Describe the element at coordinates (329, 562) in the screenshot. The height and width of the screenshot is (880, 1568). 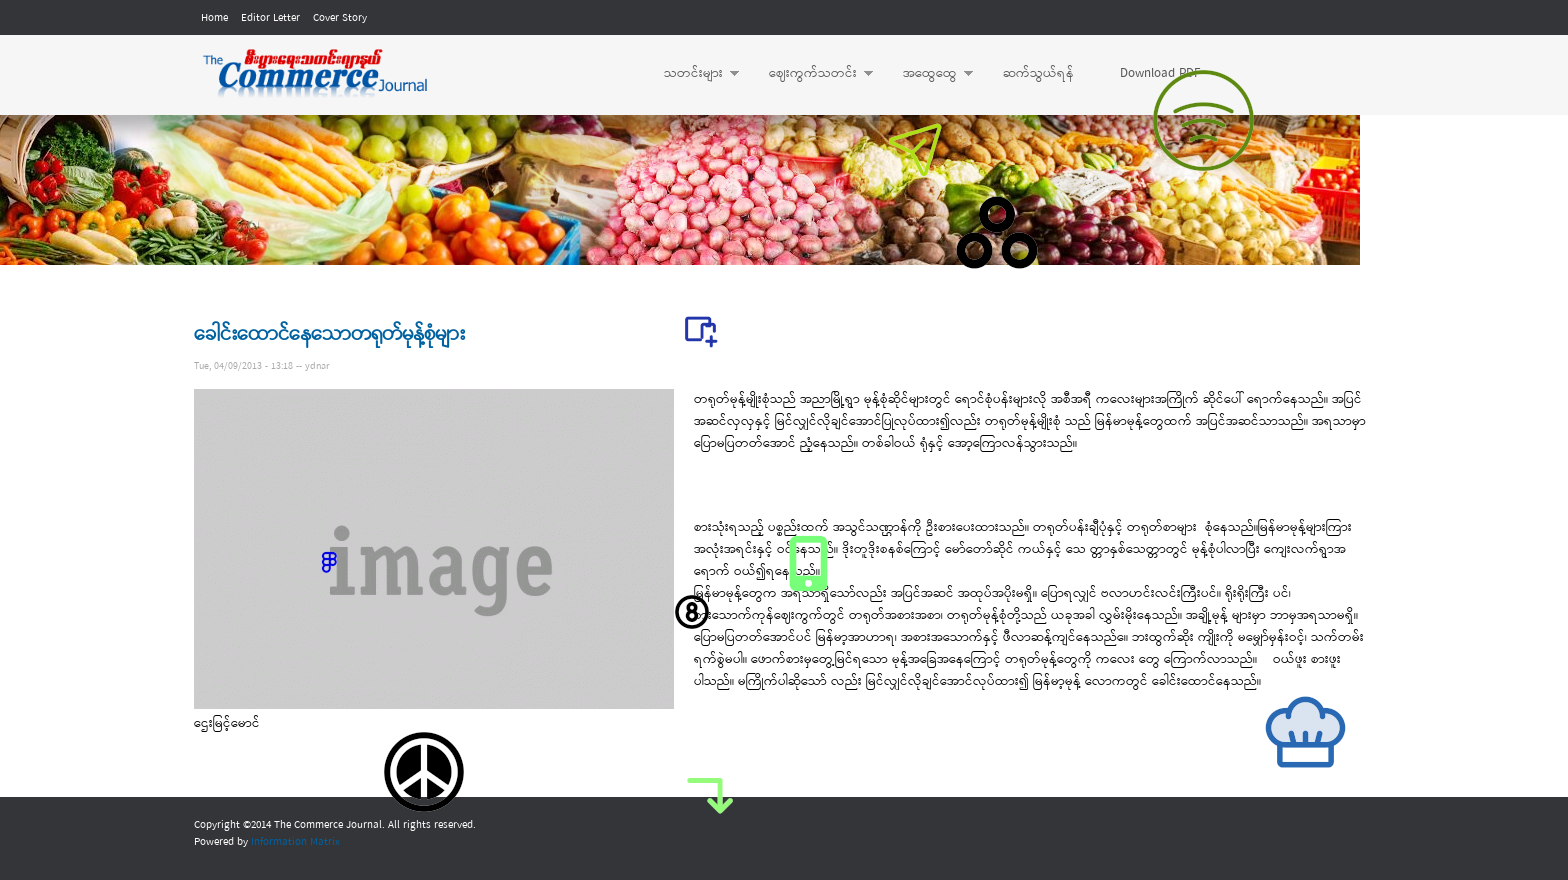
I see `open figma design file` at that location.